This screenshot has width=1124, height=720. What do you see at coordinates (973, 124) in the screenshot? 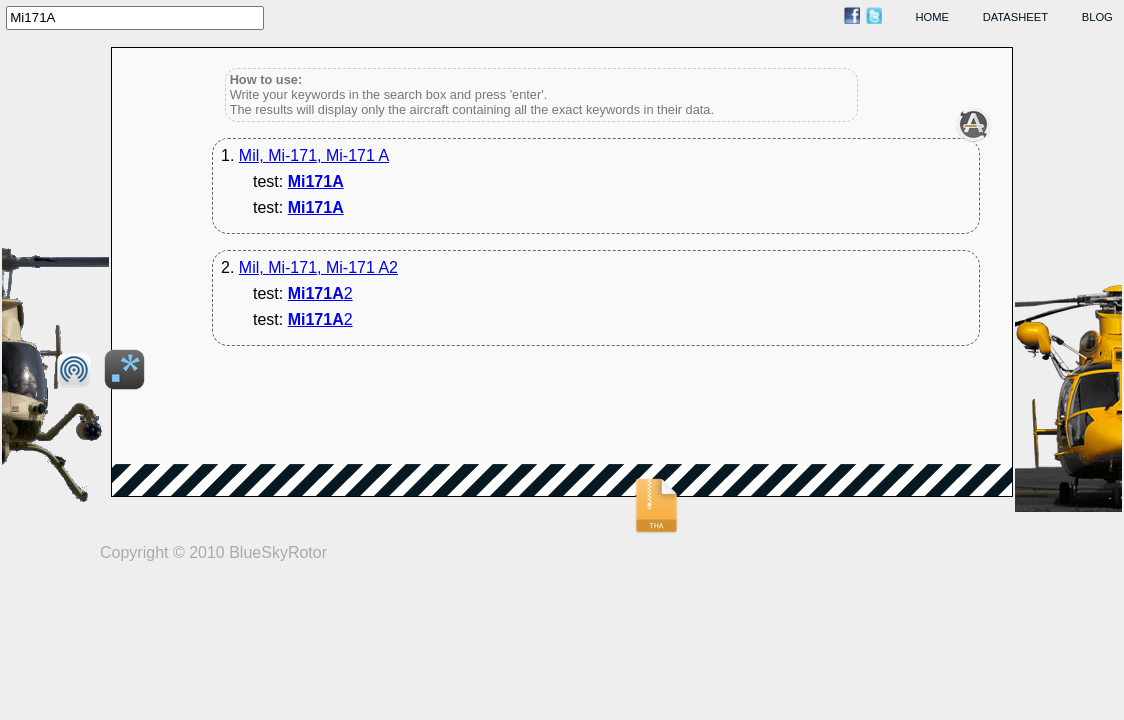
I see `check for available software updates` at bounding box center [973, 124].